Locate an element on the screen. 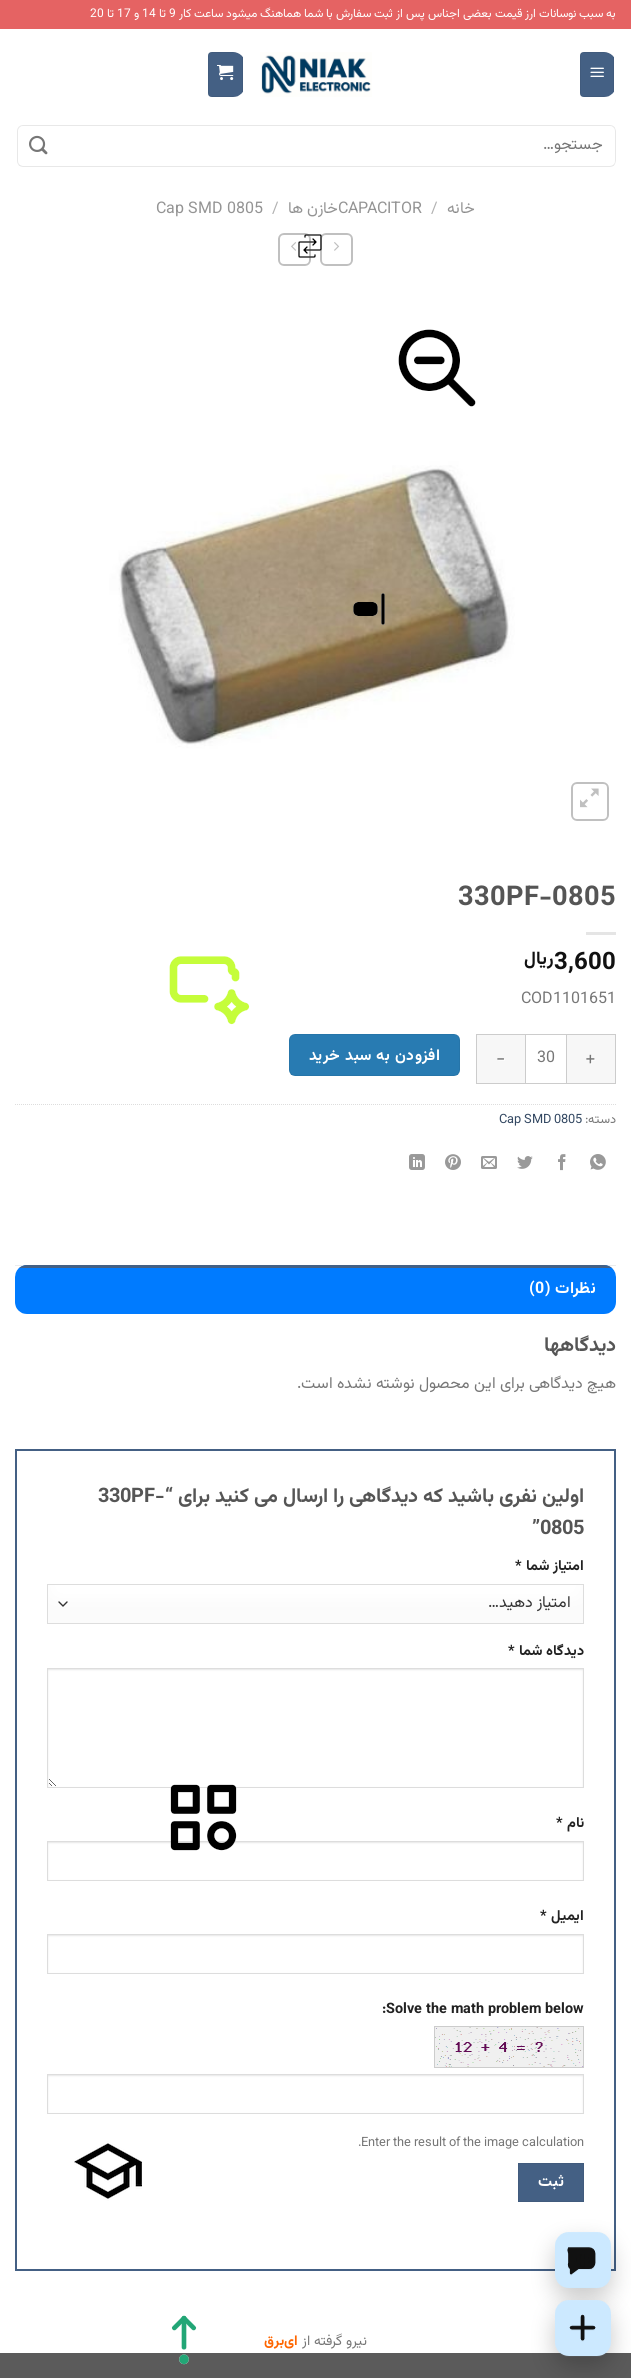  align selected element to the right is located at coordinates (369, 609).